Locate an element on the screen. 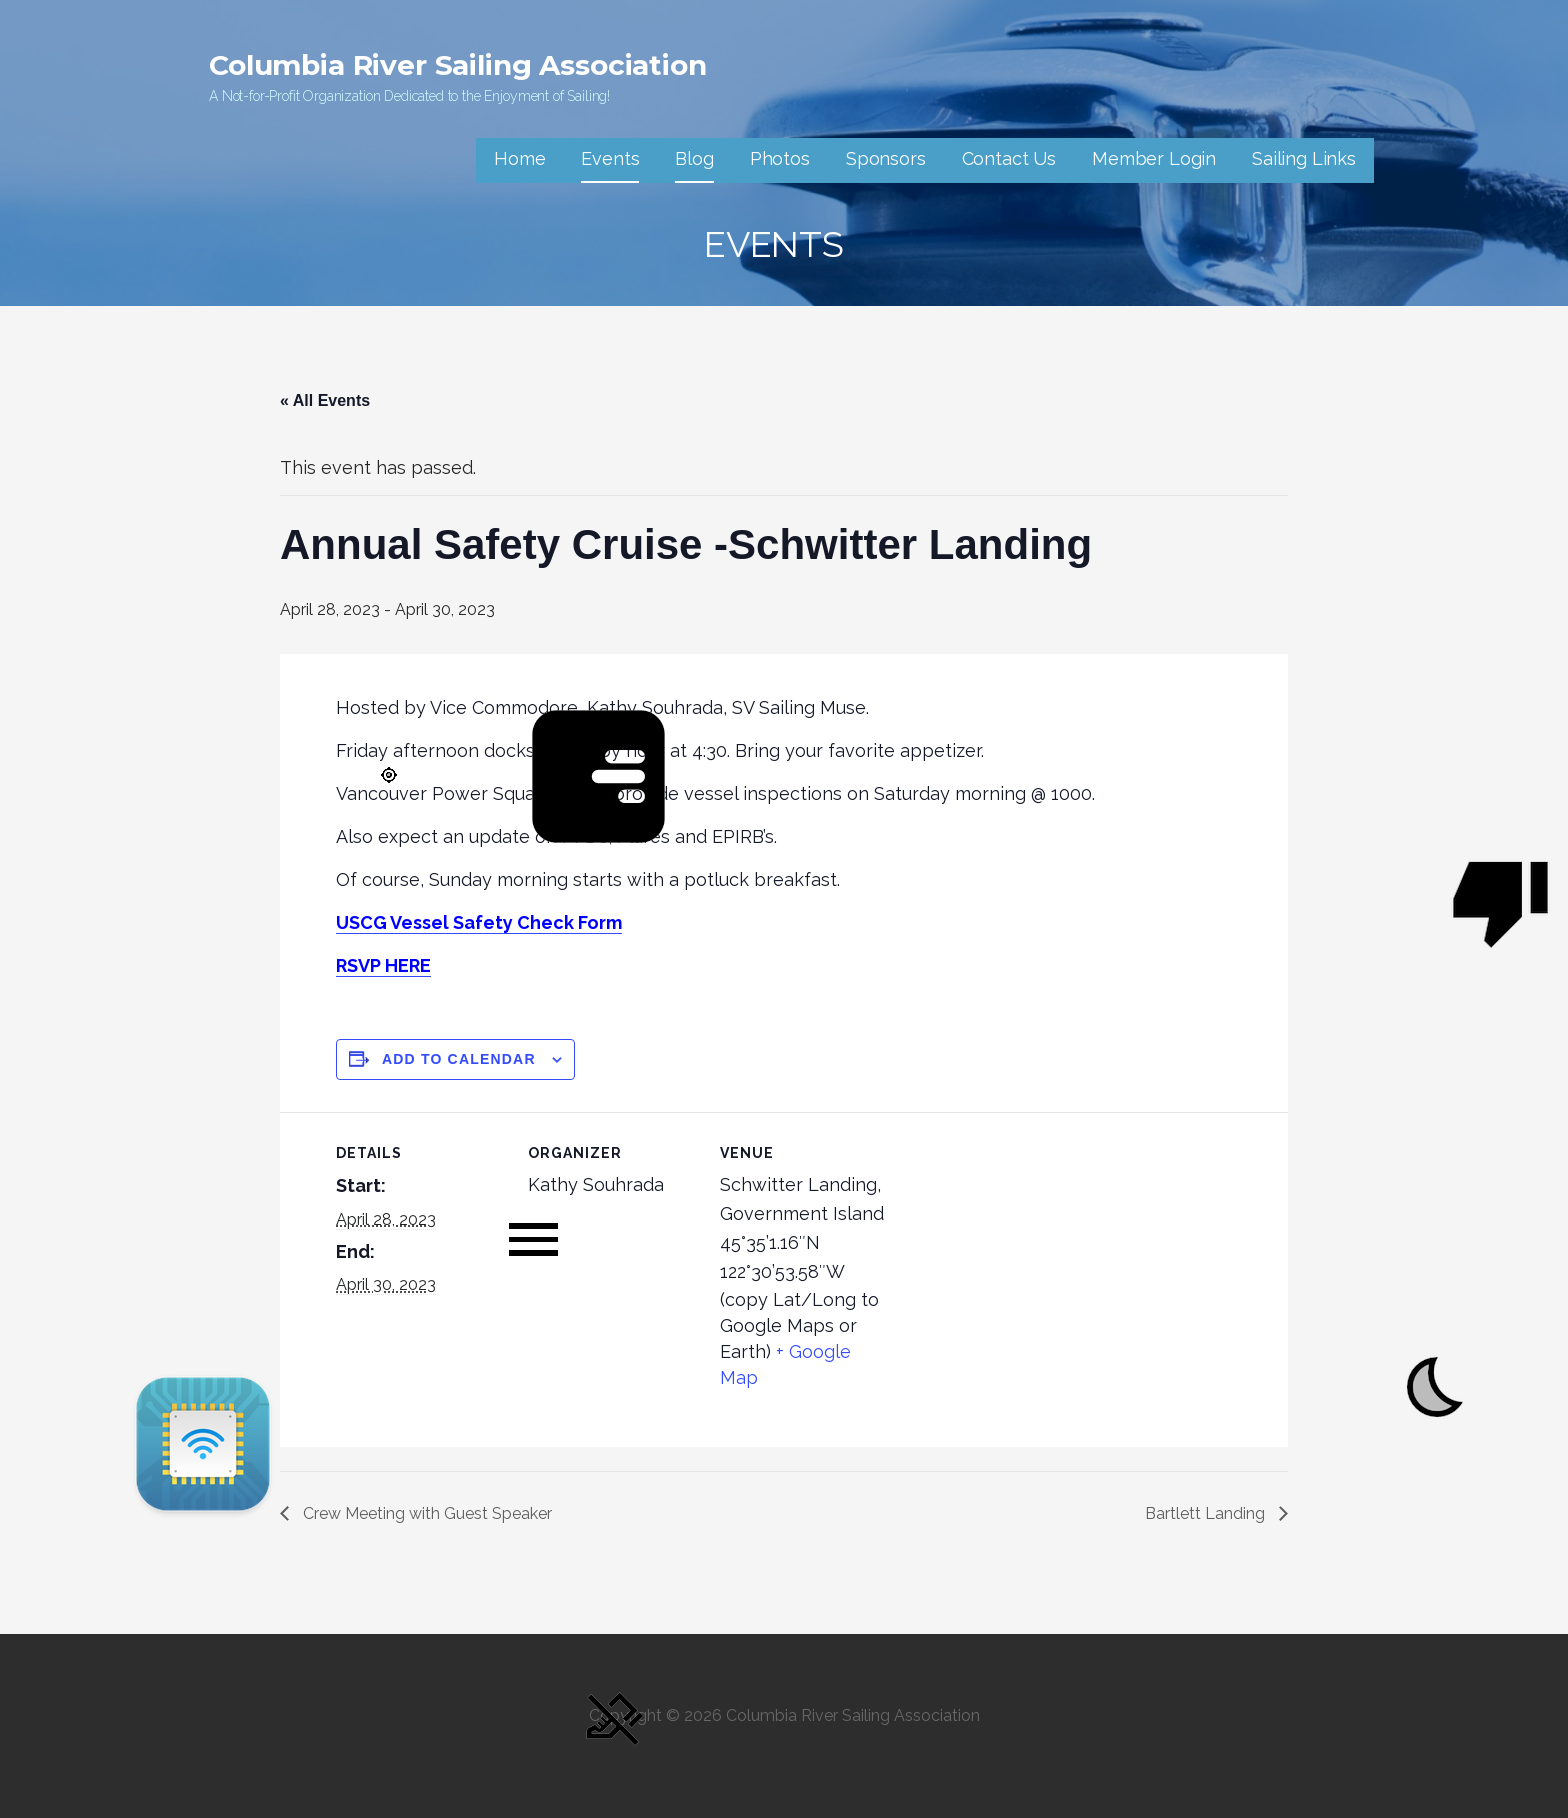 Image resolution: width=1568 pixels, height=1818 pixels. indicates GPS location is locked and active is located at coordinates (389, 775).